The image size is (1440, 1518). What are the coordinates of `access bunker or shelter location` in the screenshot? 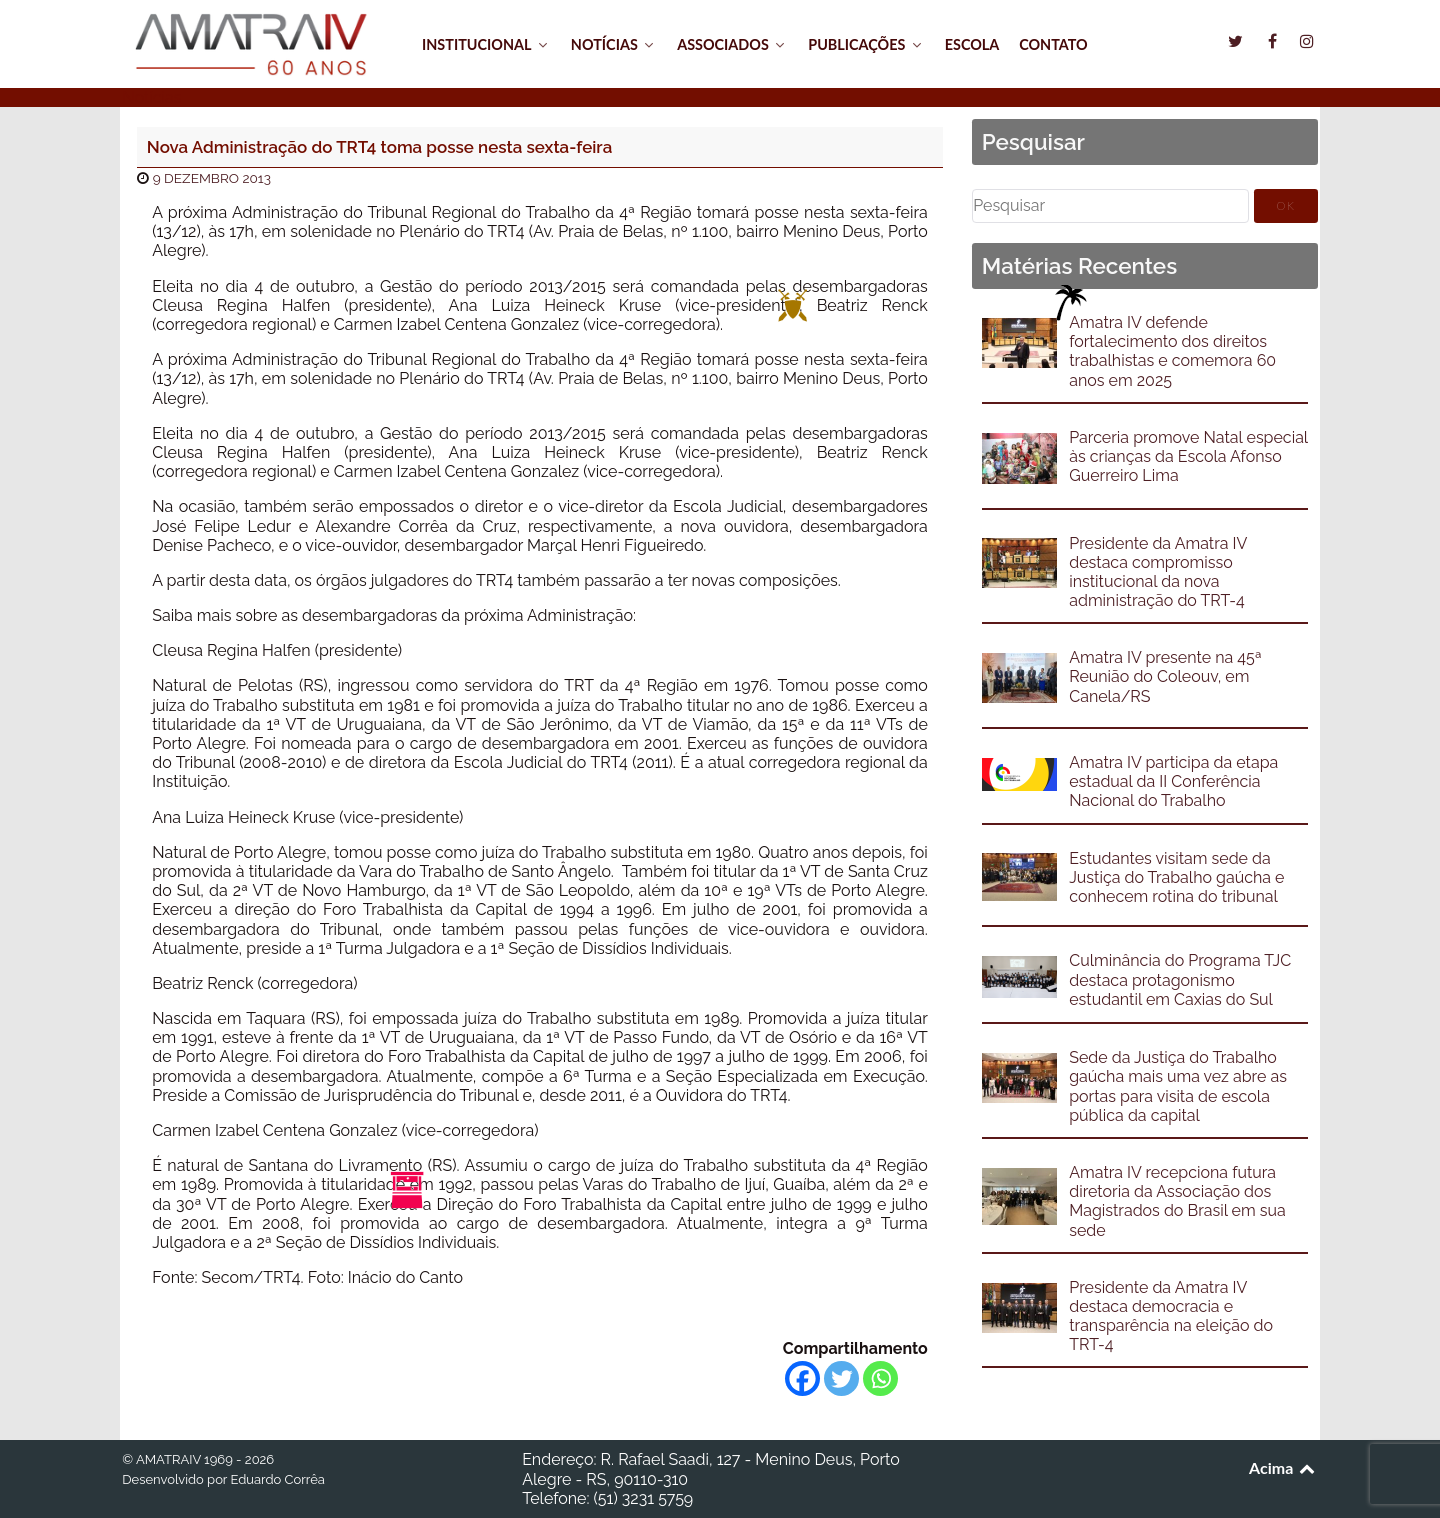 It's located at (407, 1190).